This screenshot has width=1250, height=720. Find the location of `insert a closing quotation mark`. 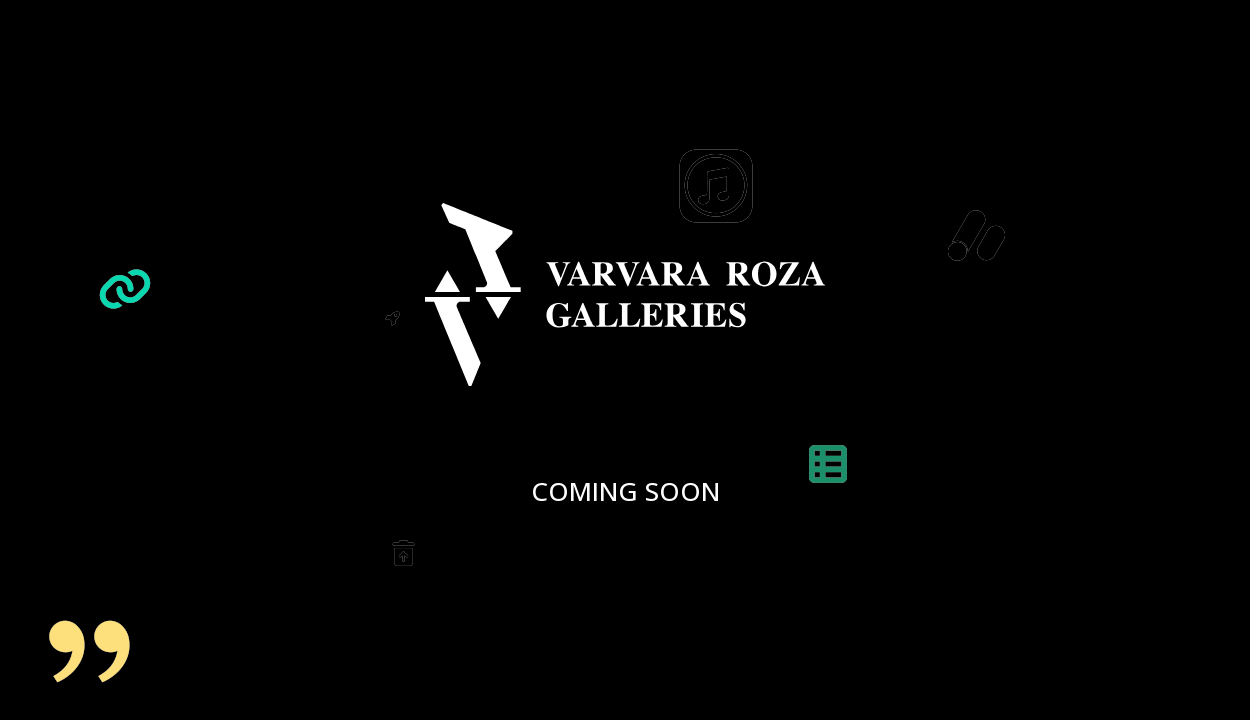

insert a closing quotation mark is located at coordinates (89, 650).